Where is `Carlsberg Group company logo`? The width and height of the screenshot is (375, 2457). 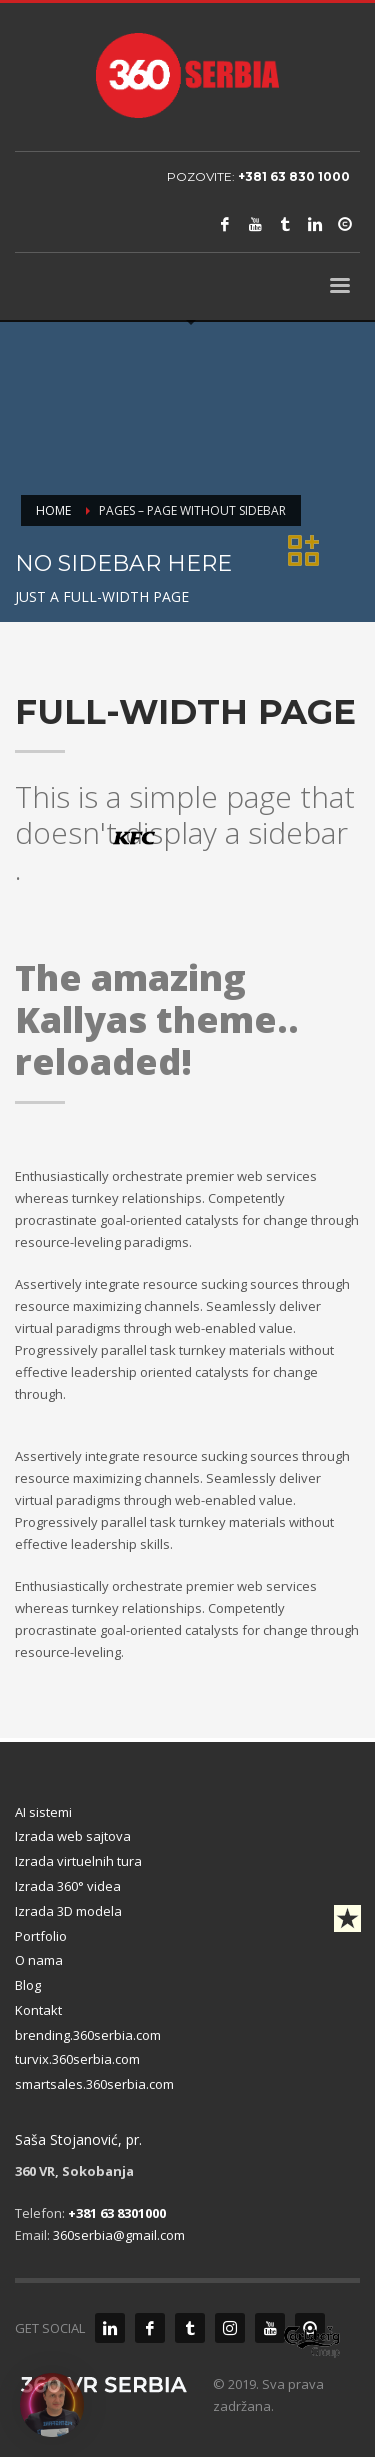 Carlsberg Group company logo is located at coordinates (312, 2342).